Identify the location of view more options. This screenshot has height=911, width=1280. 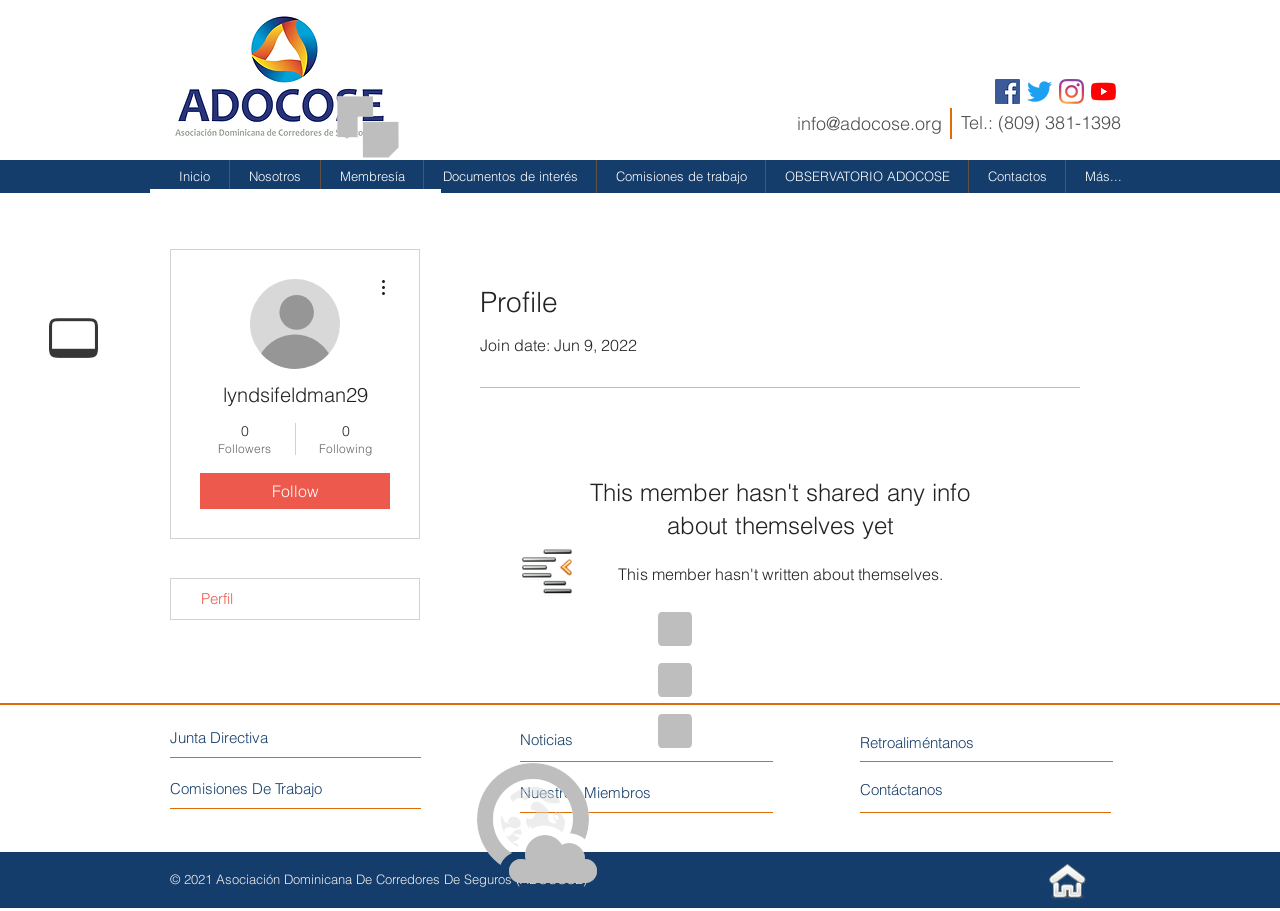
(675, 680).